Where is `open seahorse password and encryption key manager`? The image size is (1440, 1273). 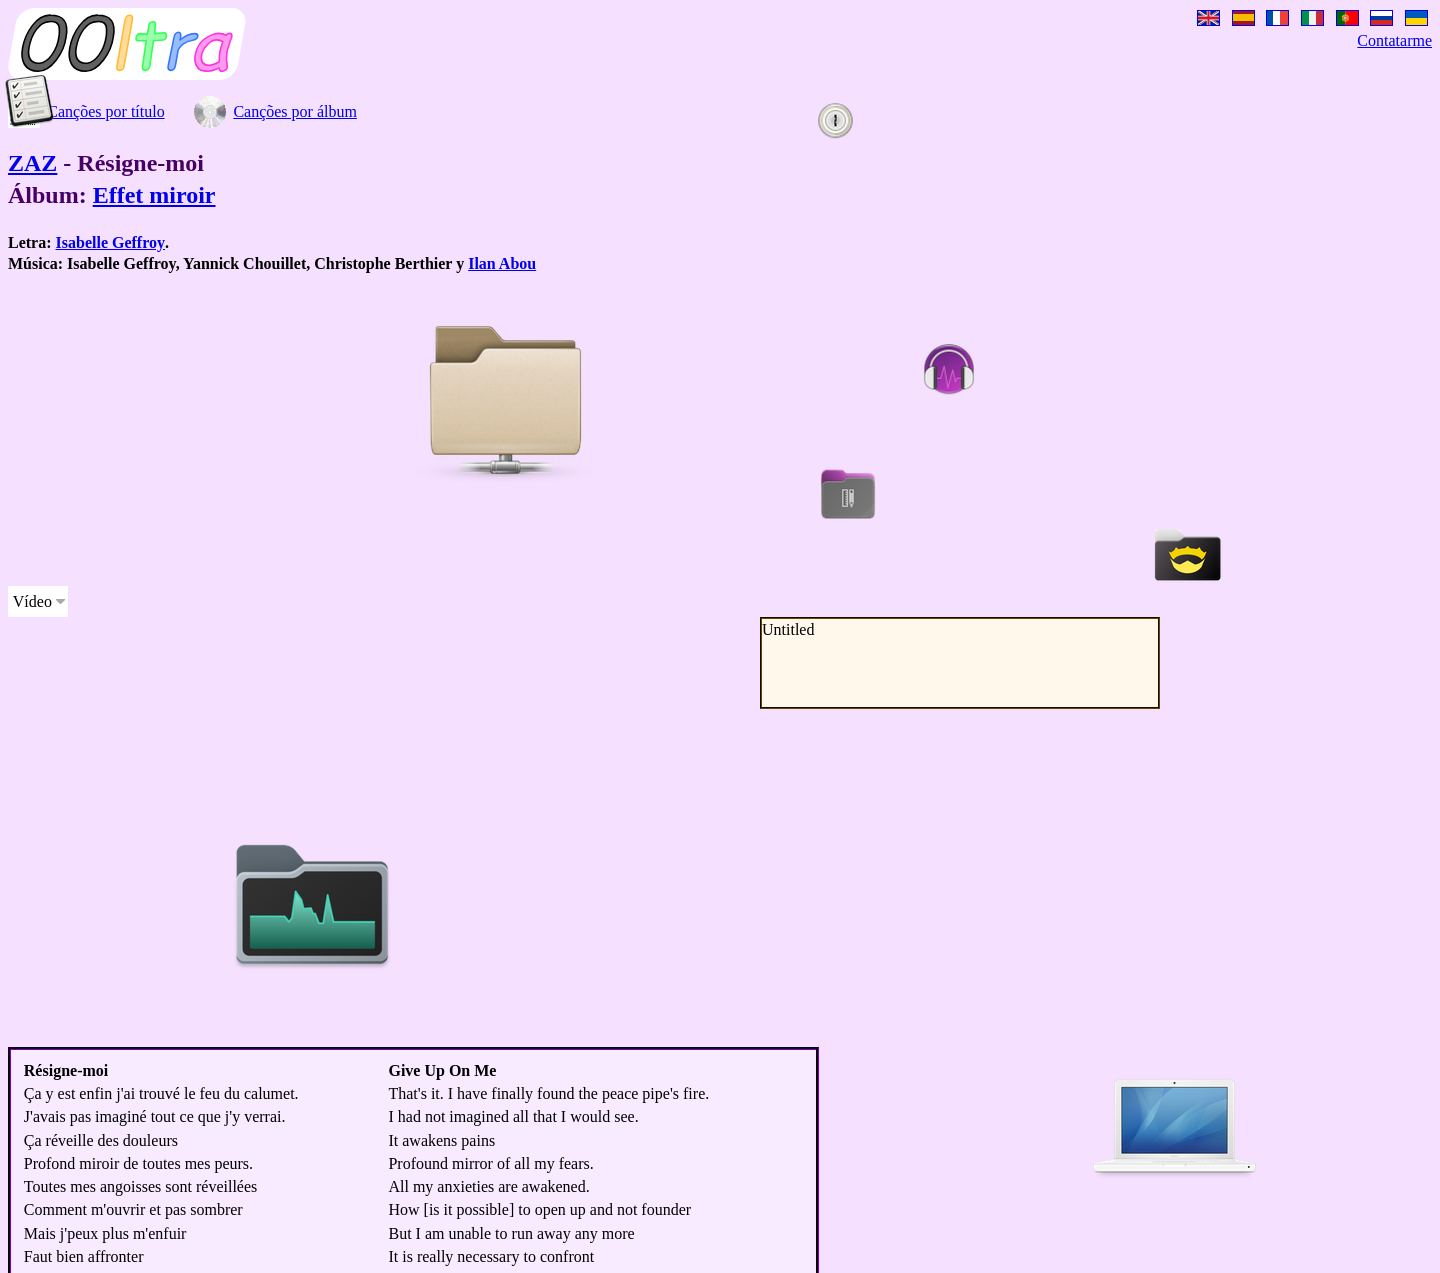
open seahorse password and encryption key manager is located at coordinates (835, 120).